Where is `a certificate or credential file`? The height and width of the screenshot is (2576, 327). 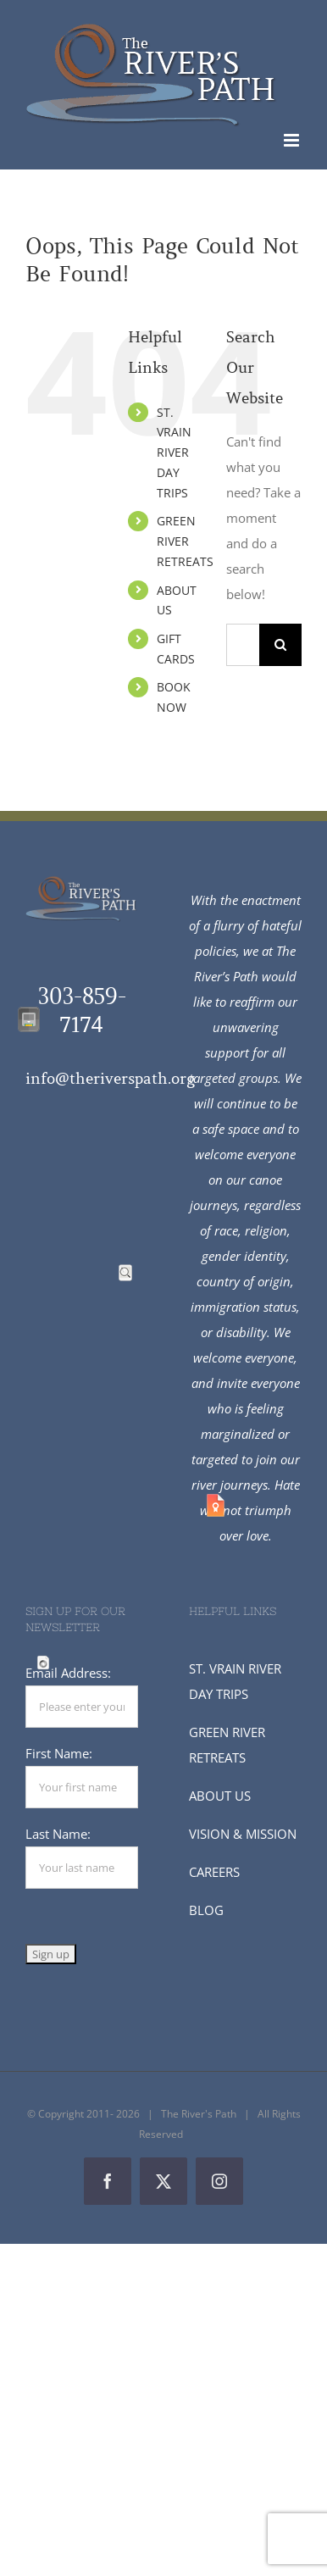 a certificate or credential file is located at coordinates (215, 1505).